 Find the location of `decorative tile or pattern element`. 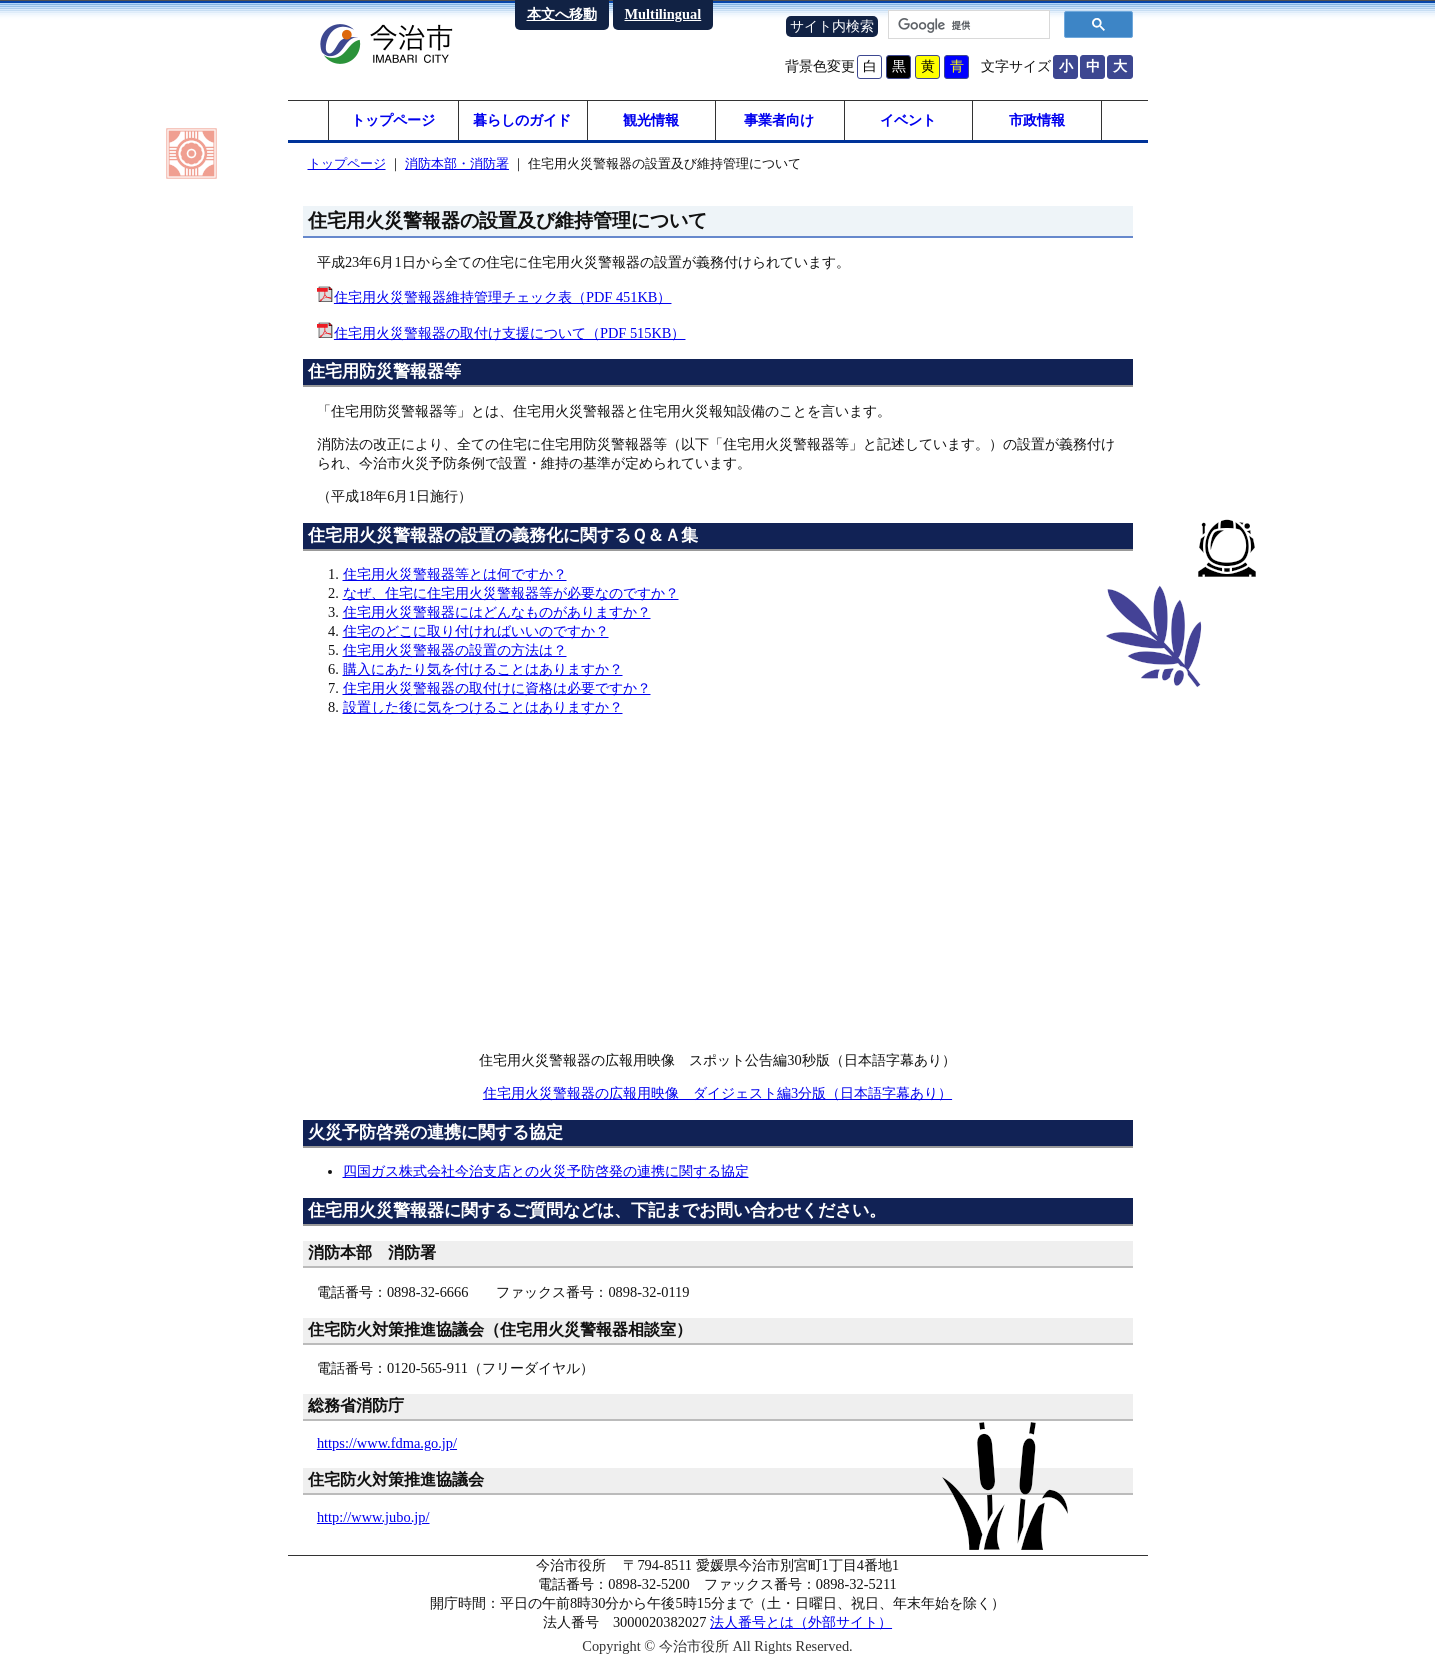

decorative tile or pattern element is located at coordinates (191, 153).